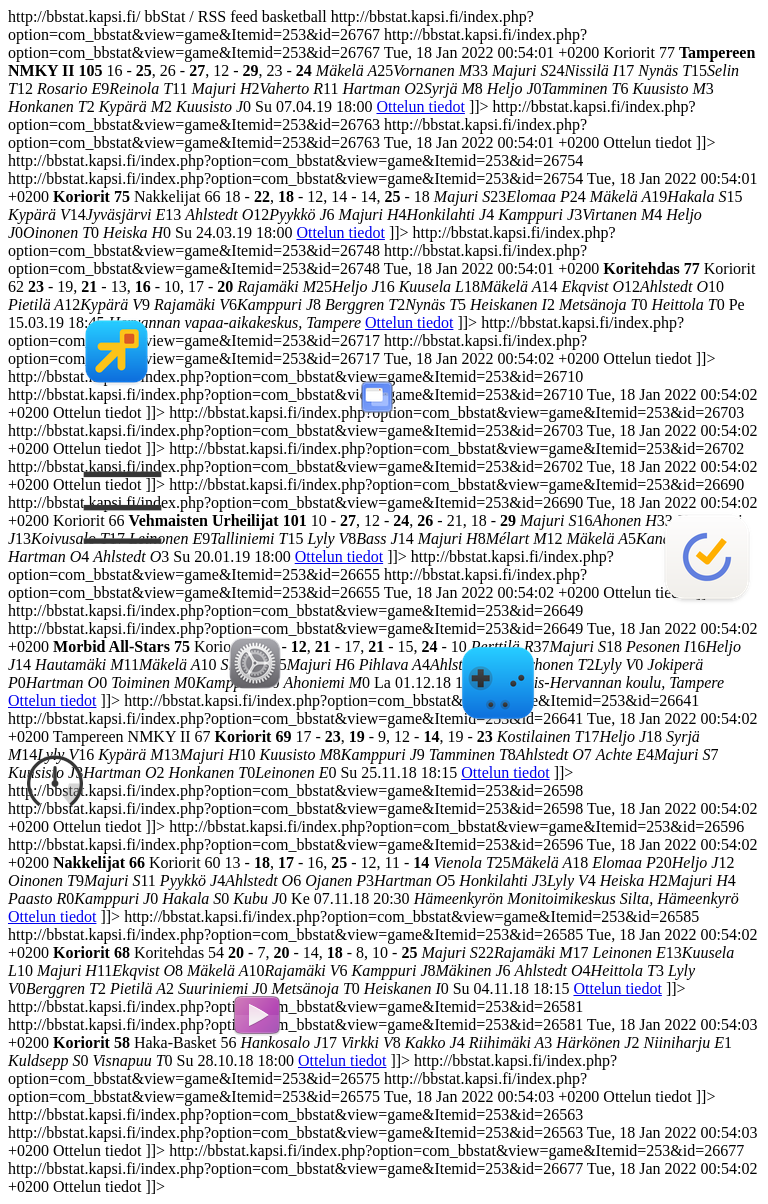 This screenshot has height=1204, width=768. I want to click on launch VMware Remote Console application, so click(116, 351).